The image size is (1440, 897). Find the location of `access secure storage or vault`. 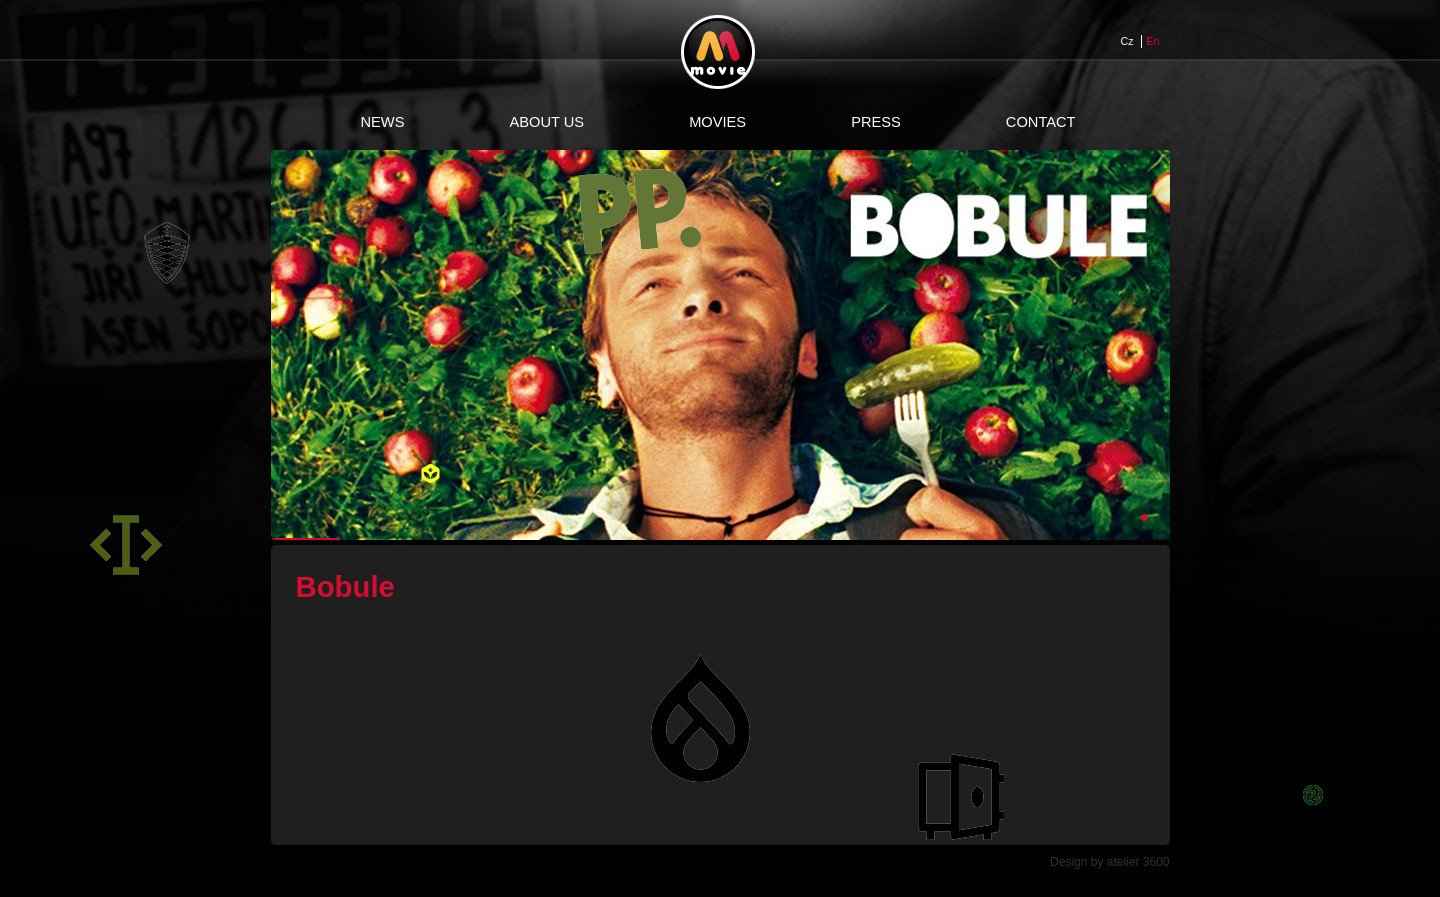

access secure storage or vault is located at coordinates (959, 799).